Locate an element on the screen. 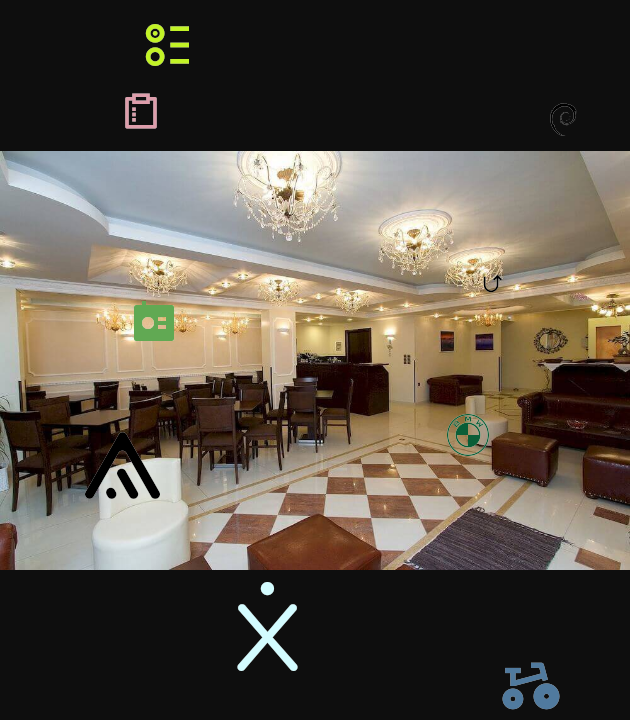  redo or repeat last action is located at coordinates (492, 284).